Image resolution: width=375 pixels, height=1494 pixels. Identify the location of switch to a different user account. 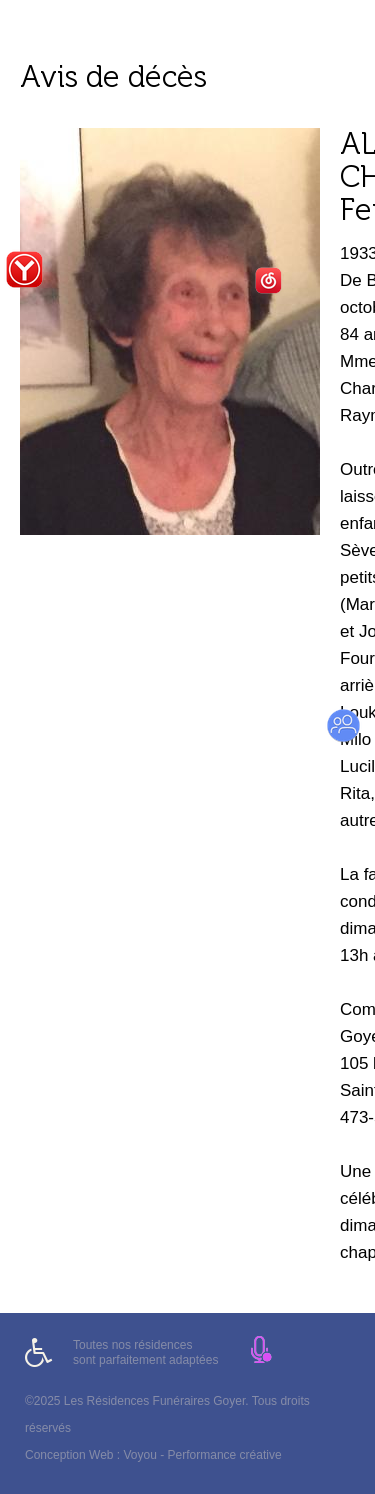
(343, 725).